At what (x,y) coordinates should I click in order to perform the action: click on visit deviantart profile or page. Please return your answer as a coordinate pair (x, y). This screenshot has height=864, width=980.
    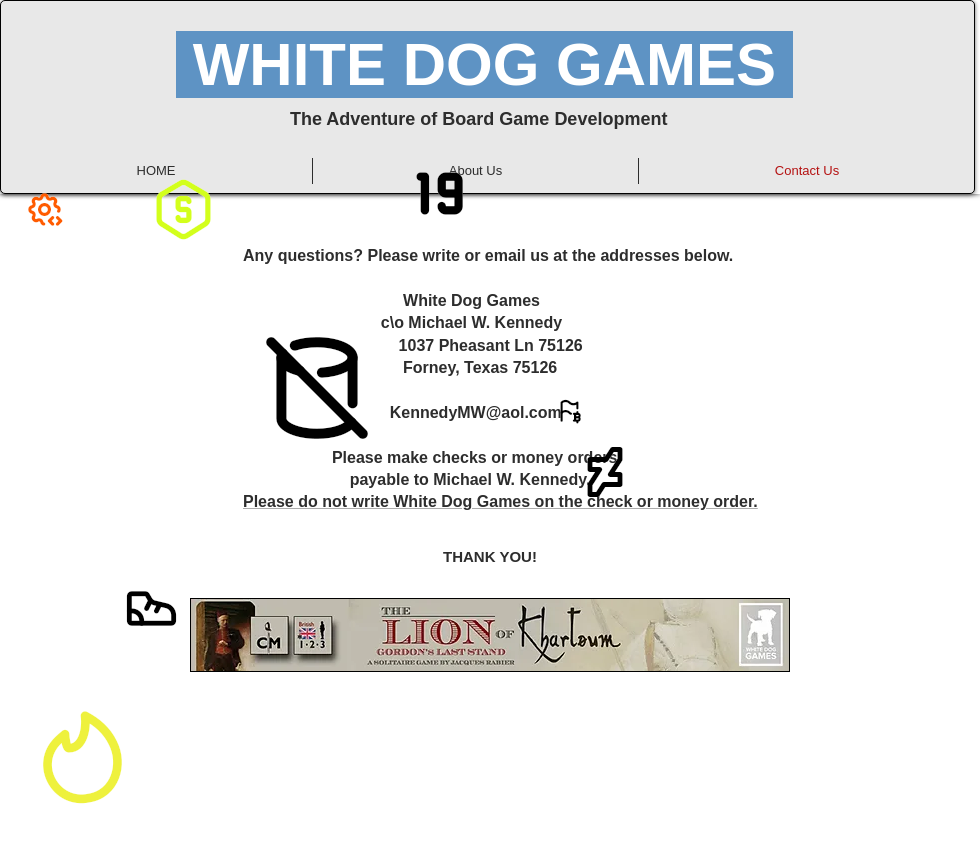
    Looking at the image, I should click on (605, 472).